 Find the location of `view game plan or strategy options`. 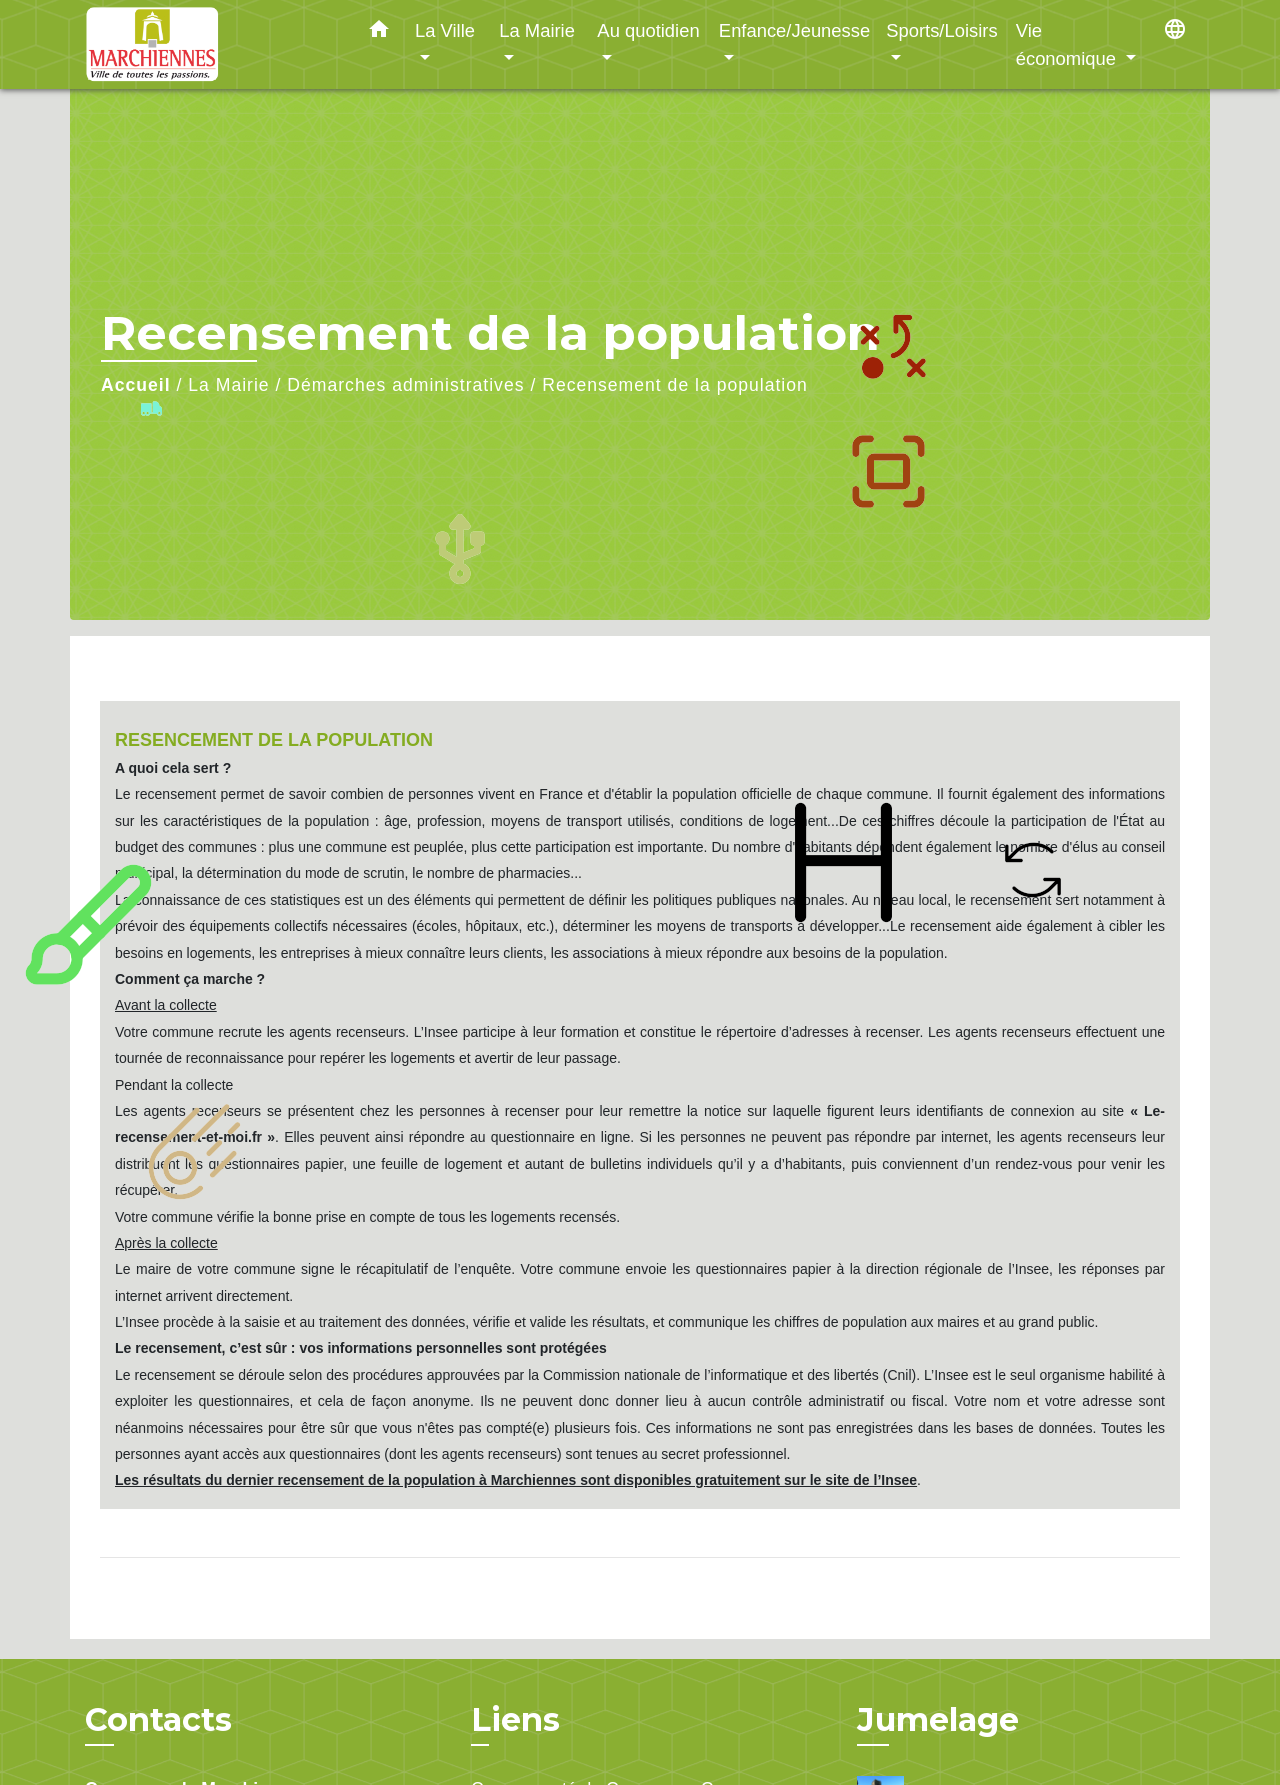

view game plan or strategy options is located at coordinates (890, 347).